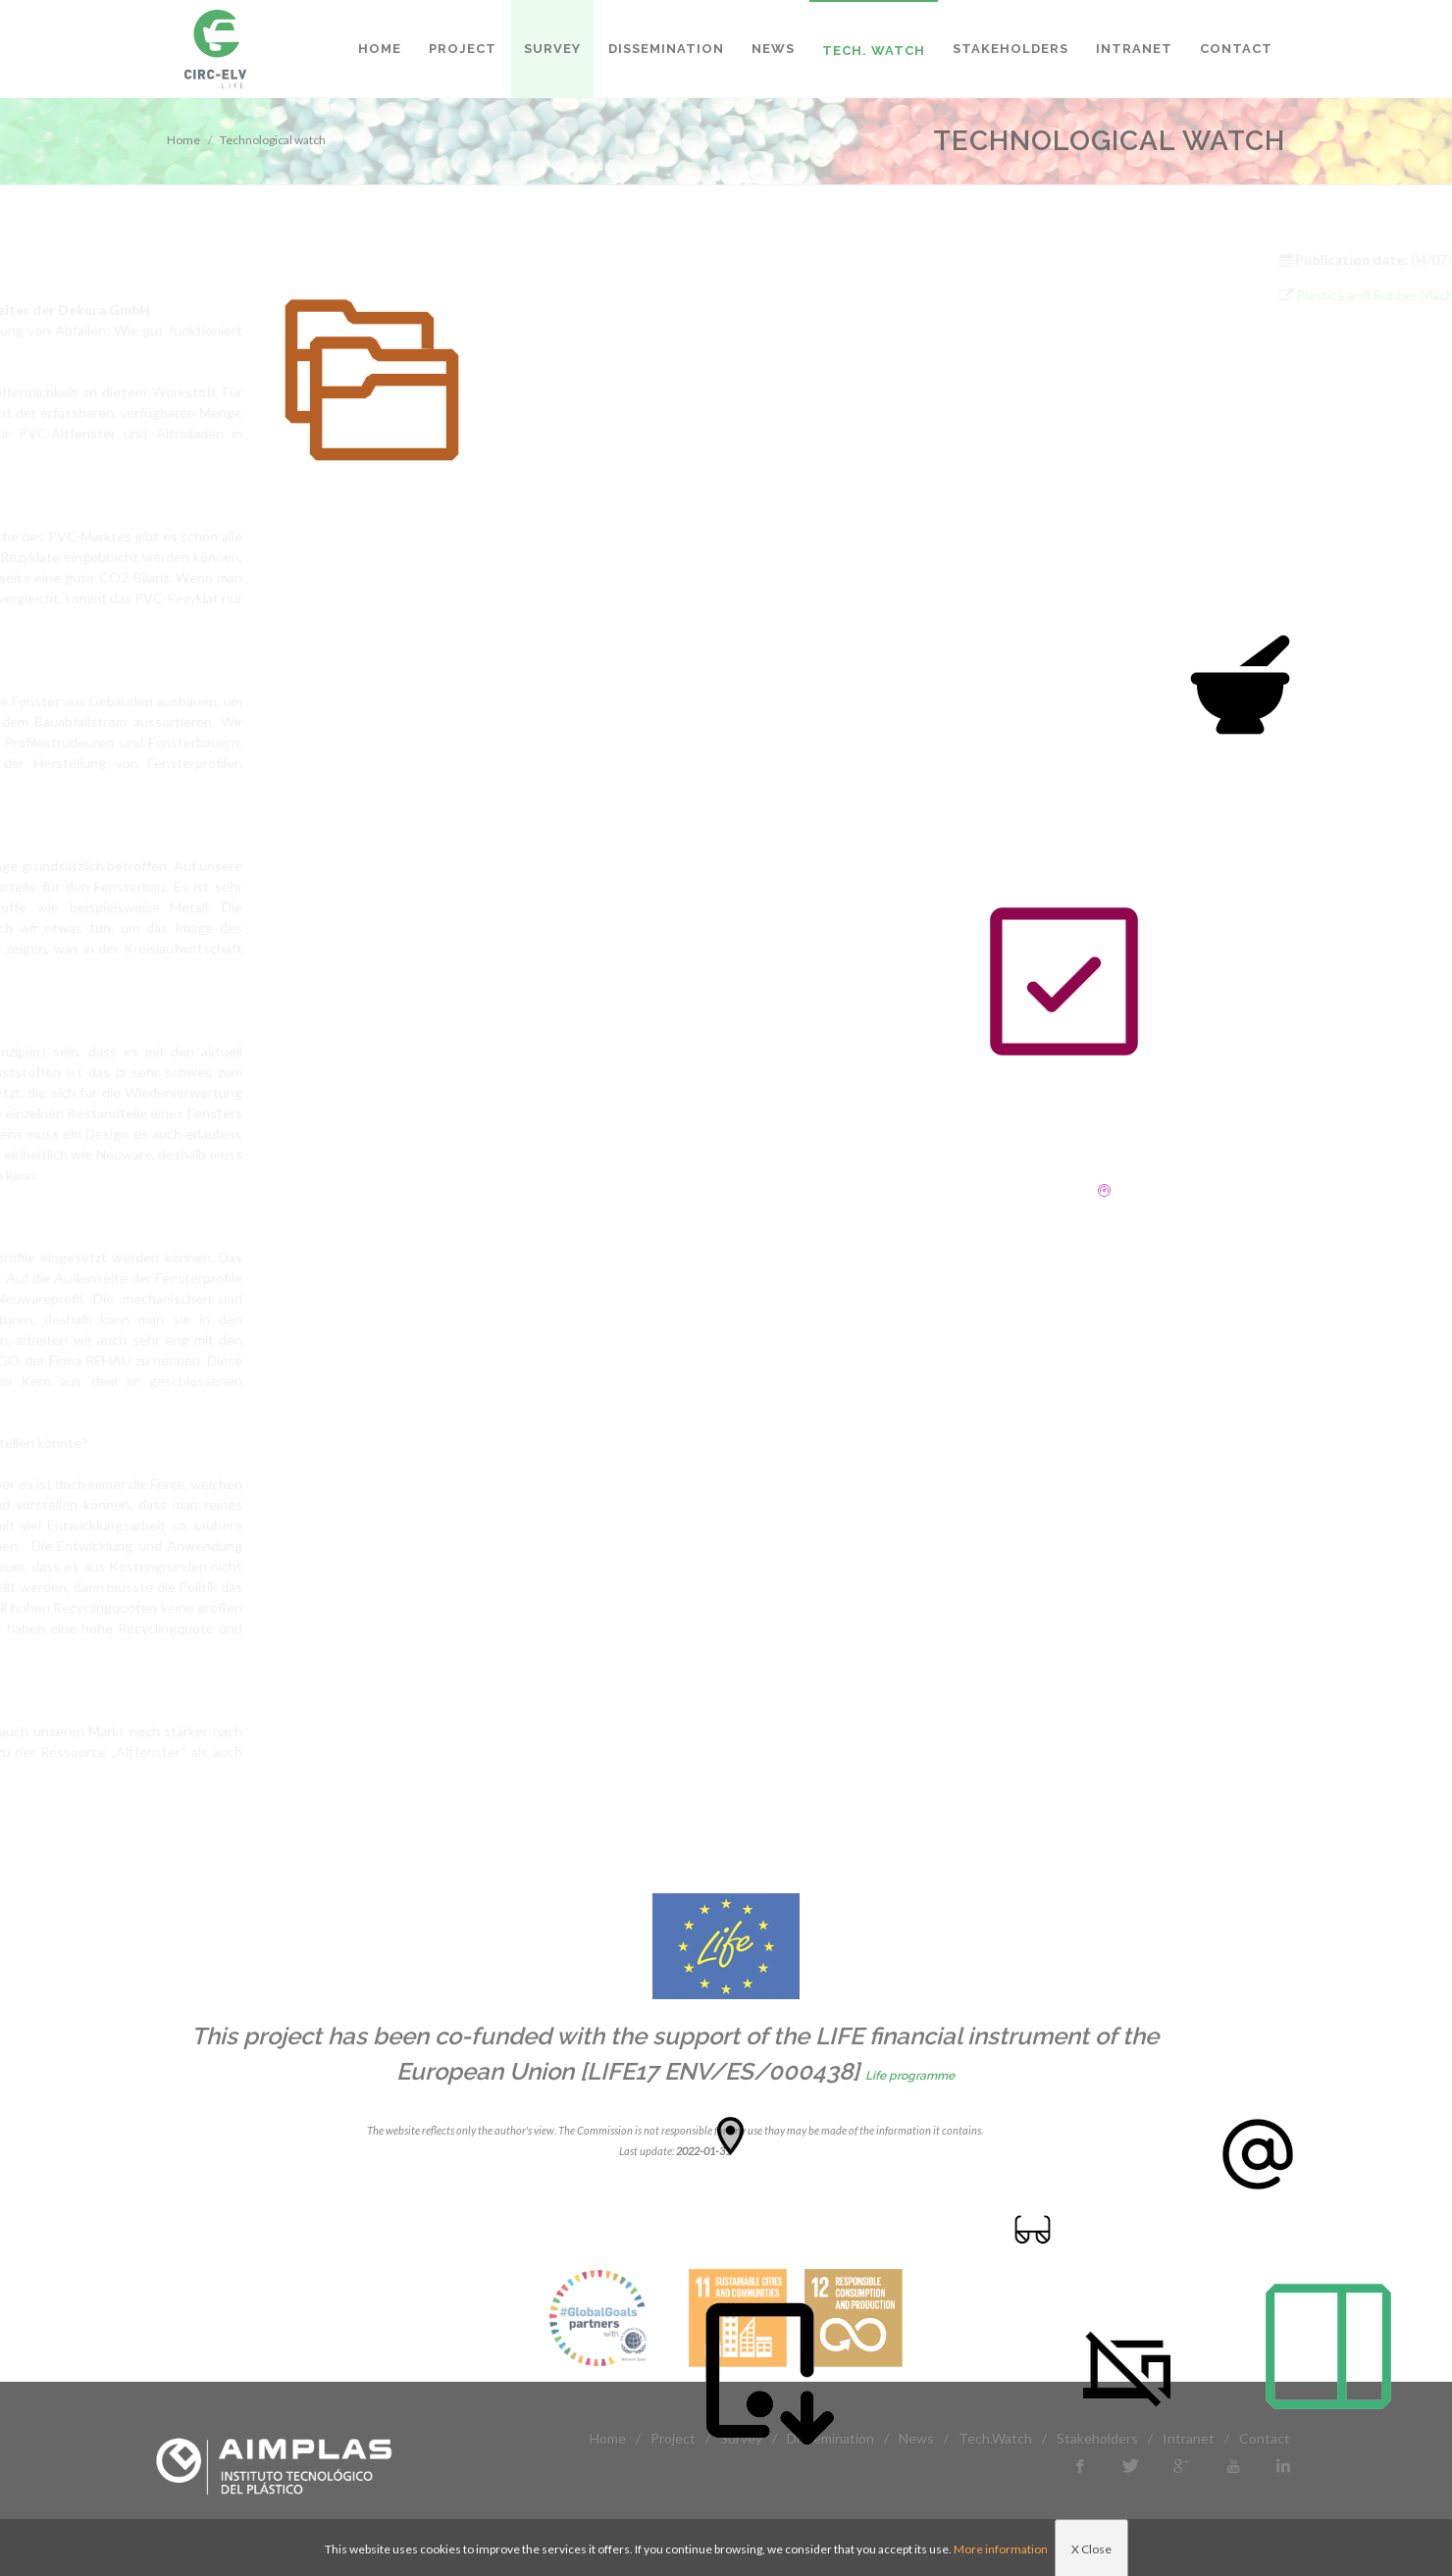 This screenshot has width=1452, height=2576. I want to click on download content to tablet, so click(759, 2370).